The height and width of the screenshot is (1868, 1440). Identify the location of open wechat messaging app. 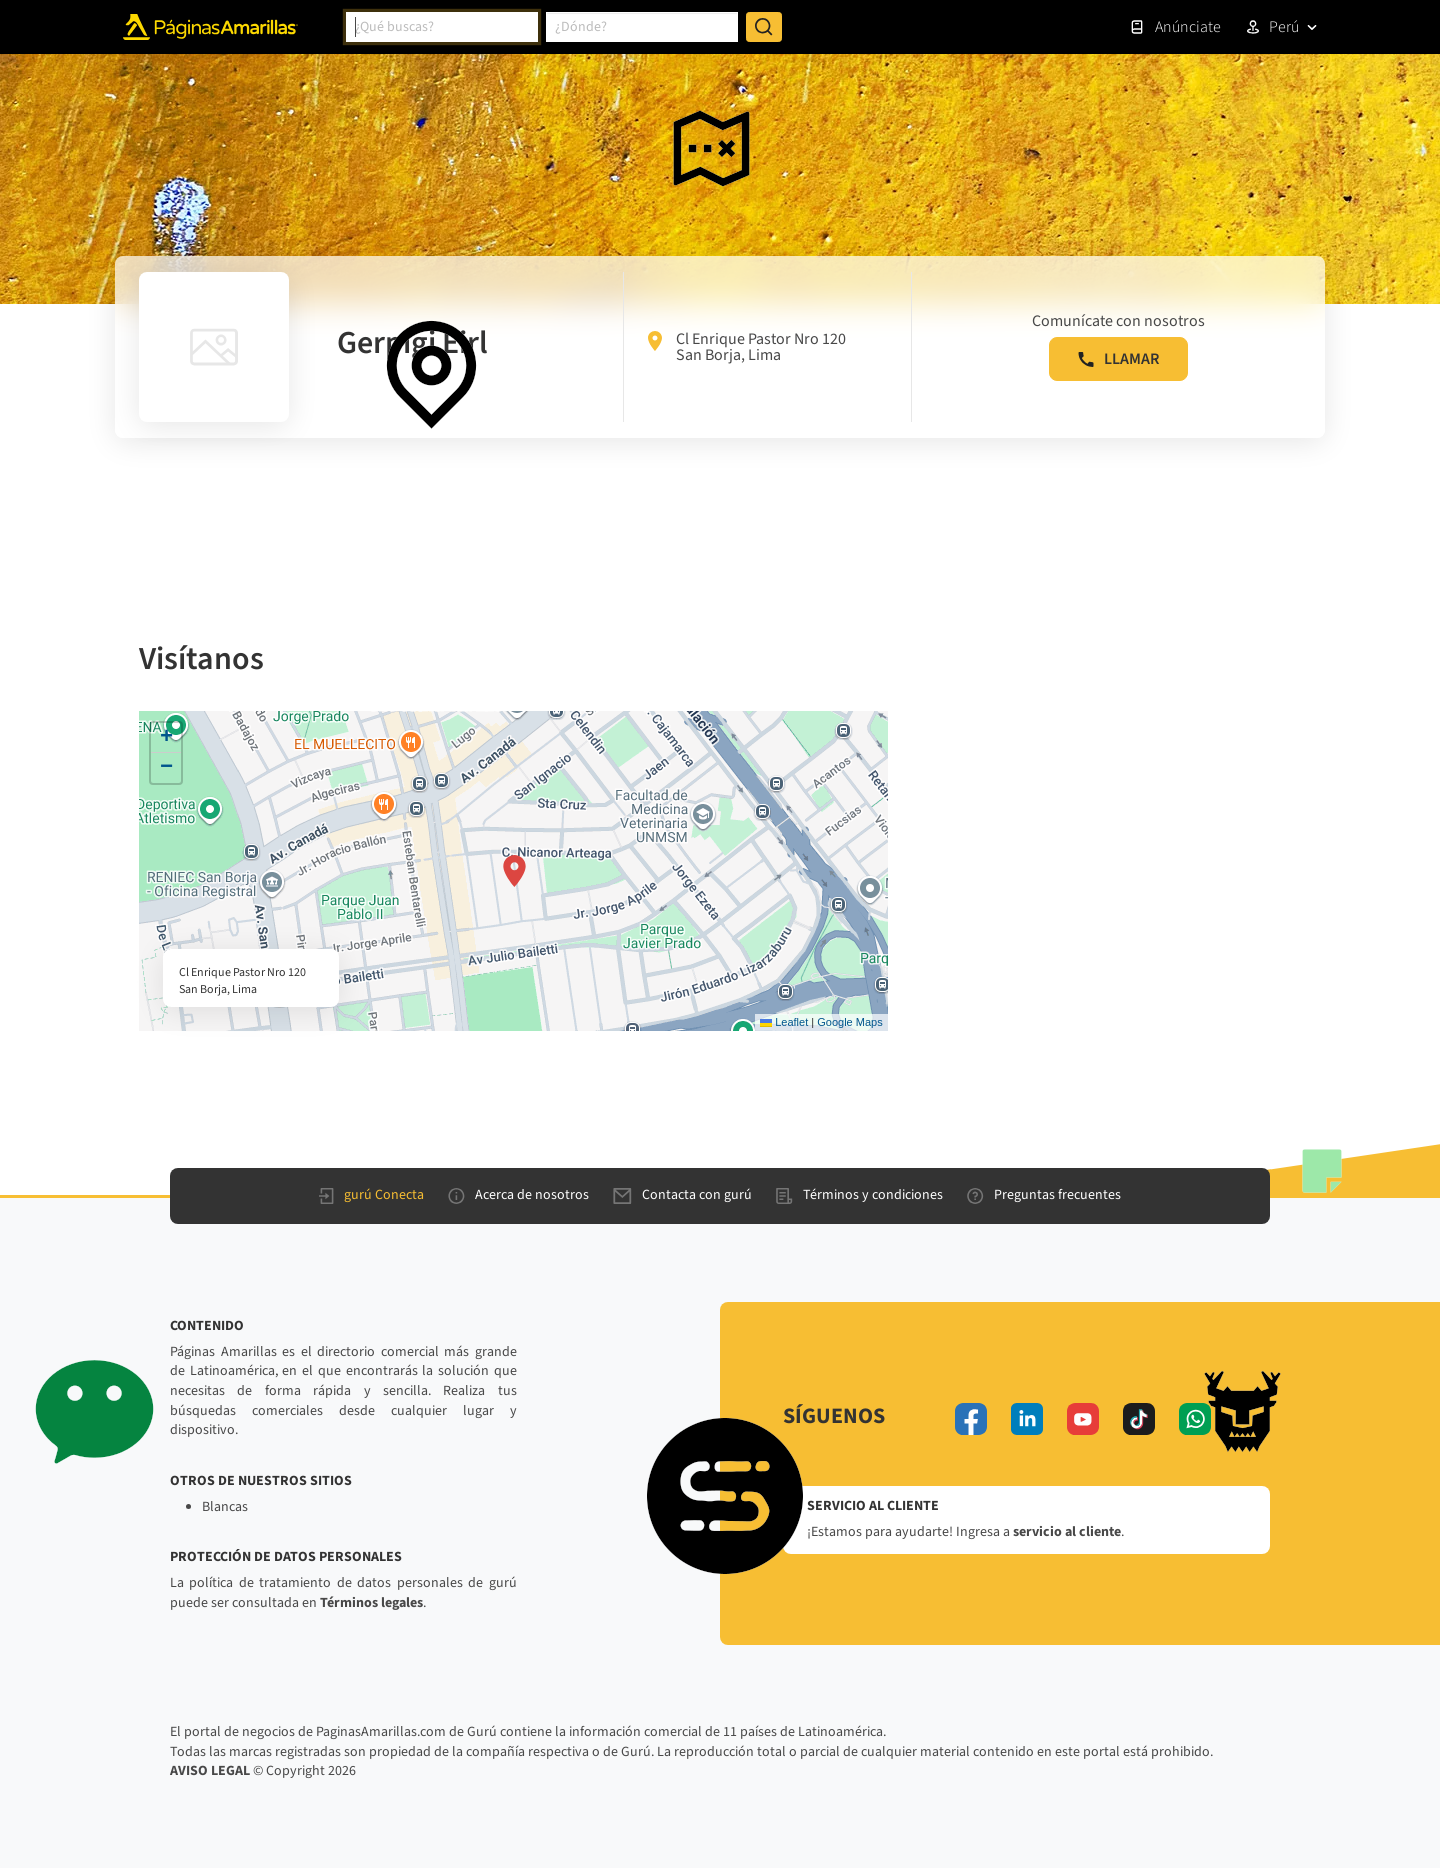
(94, 1409).